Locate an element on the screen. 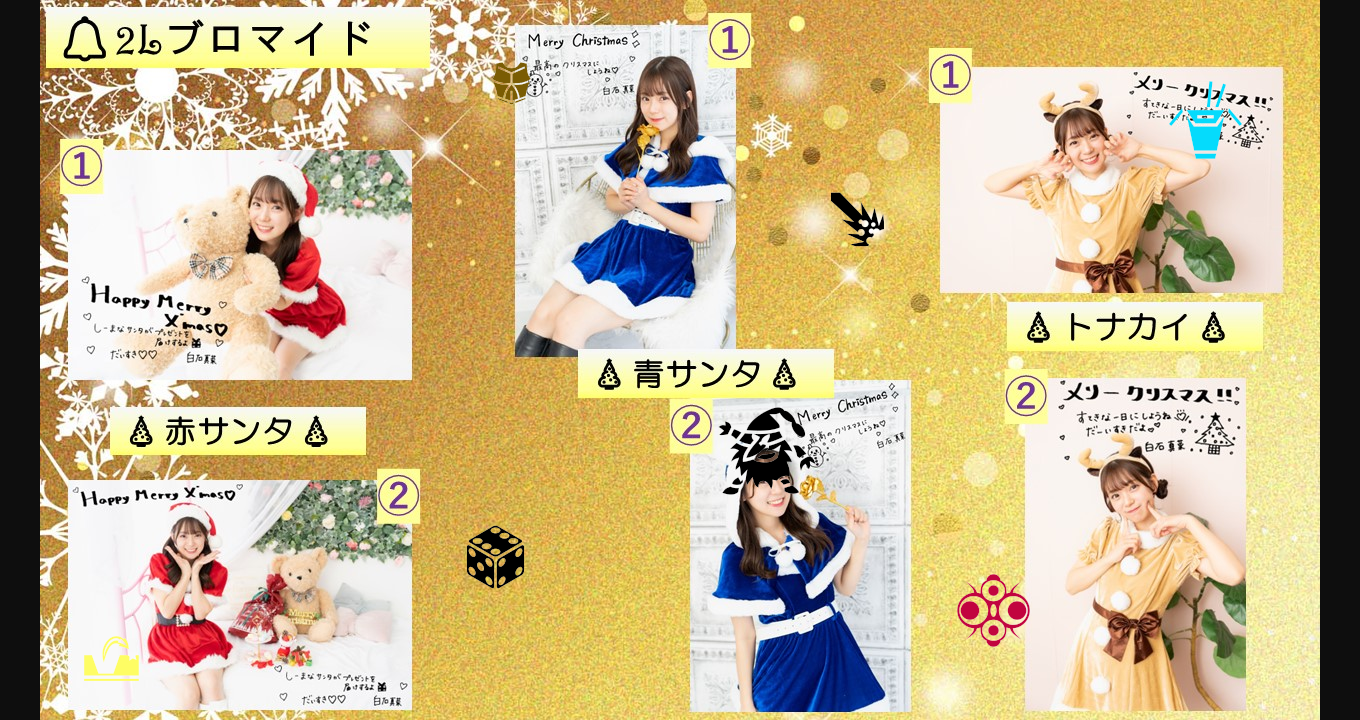 Image resolution: width=1360 pixels, height=720 pixels. quick food or noodle delivery option is located at coordinates (1205, 119).